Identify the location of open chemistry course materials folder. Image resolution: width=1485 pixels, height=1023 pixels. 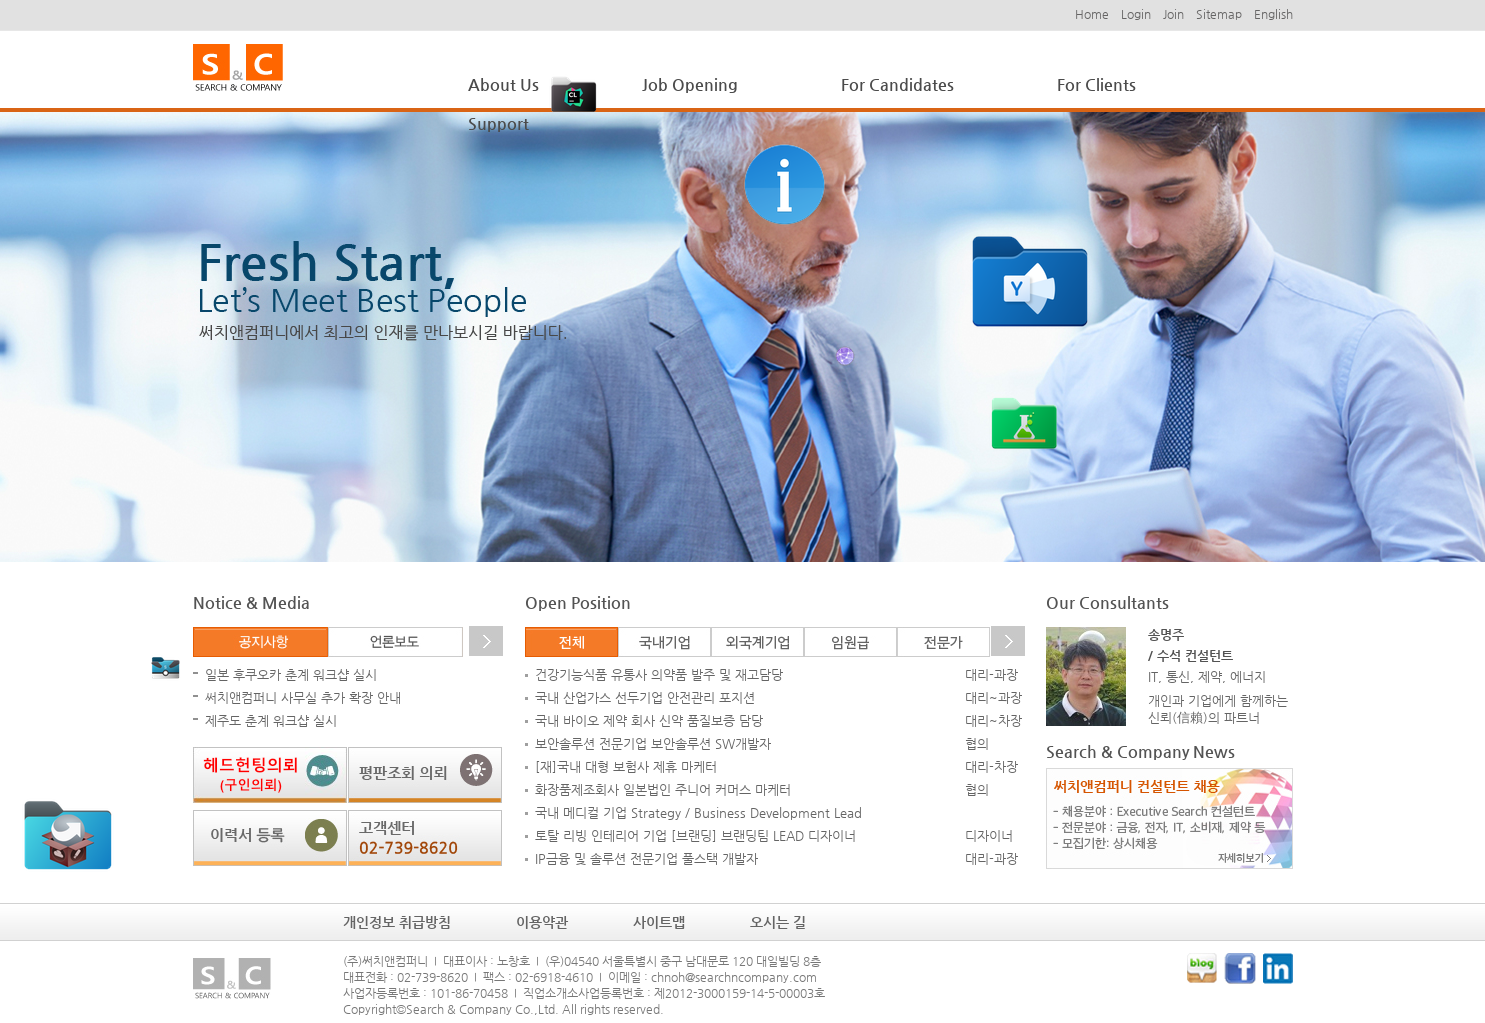
(1024, 425).